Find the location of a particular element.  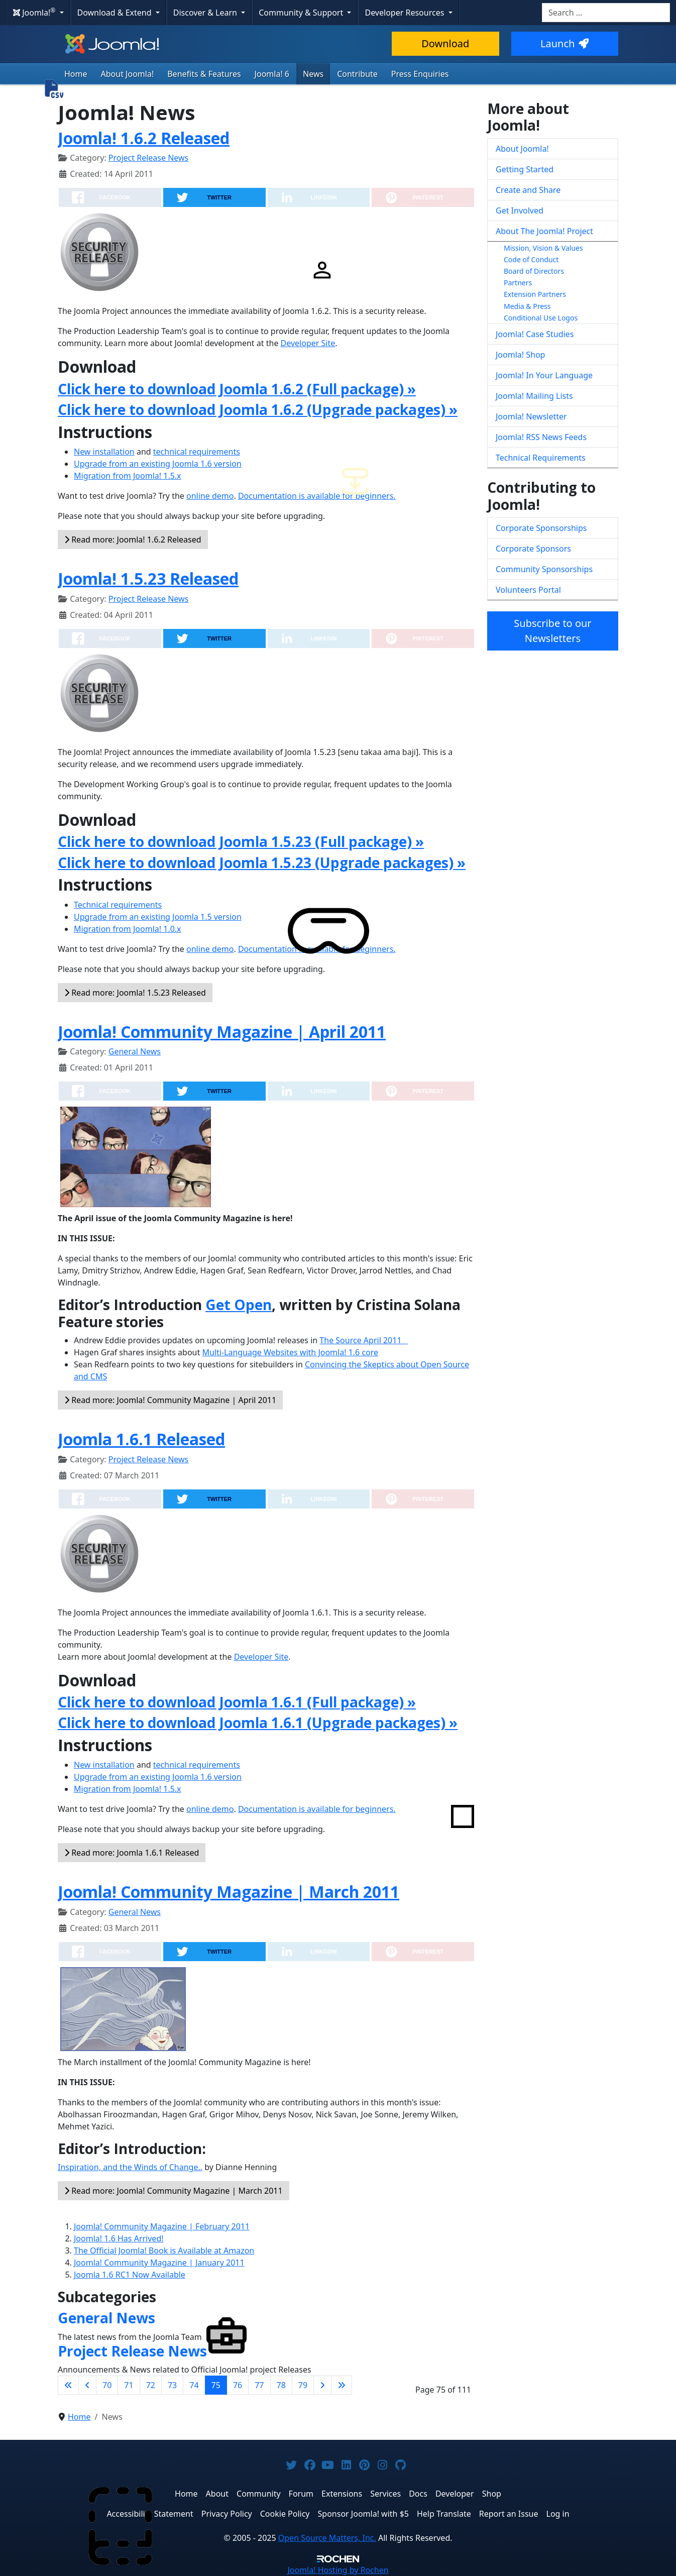

open or view a CSV file is located at coordinates (53, 88).